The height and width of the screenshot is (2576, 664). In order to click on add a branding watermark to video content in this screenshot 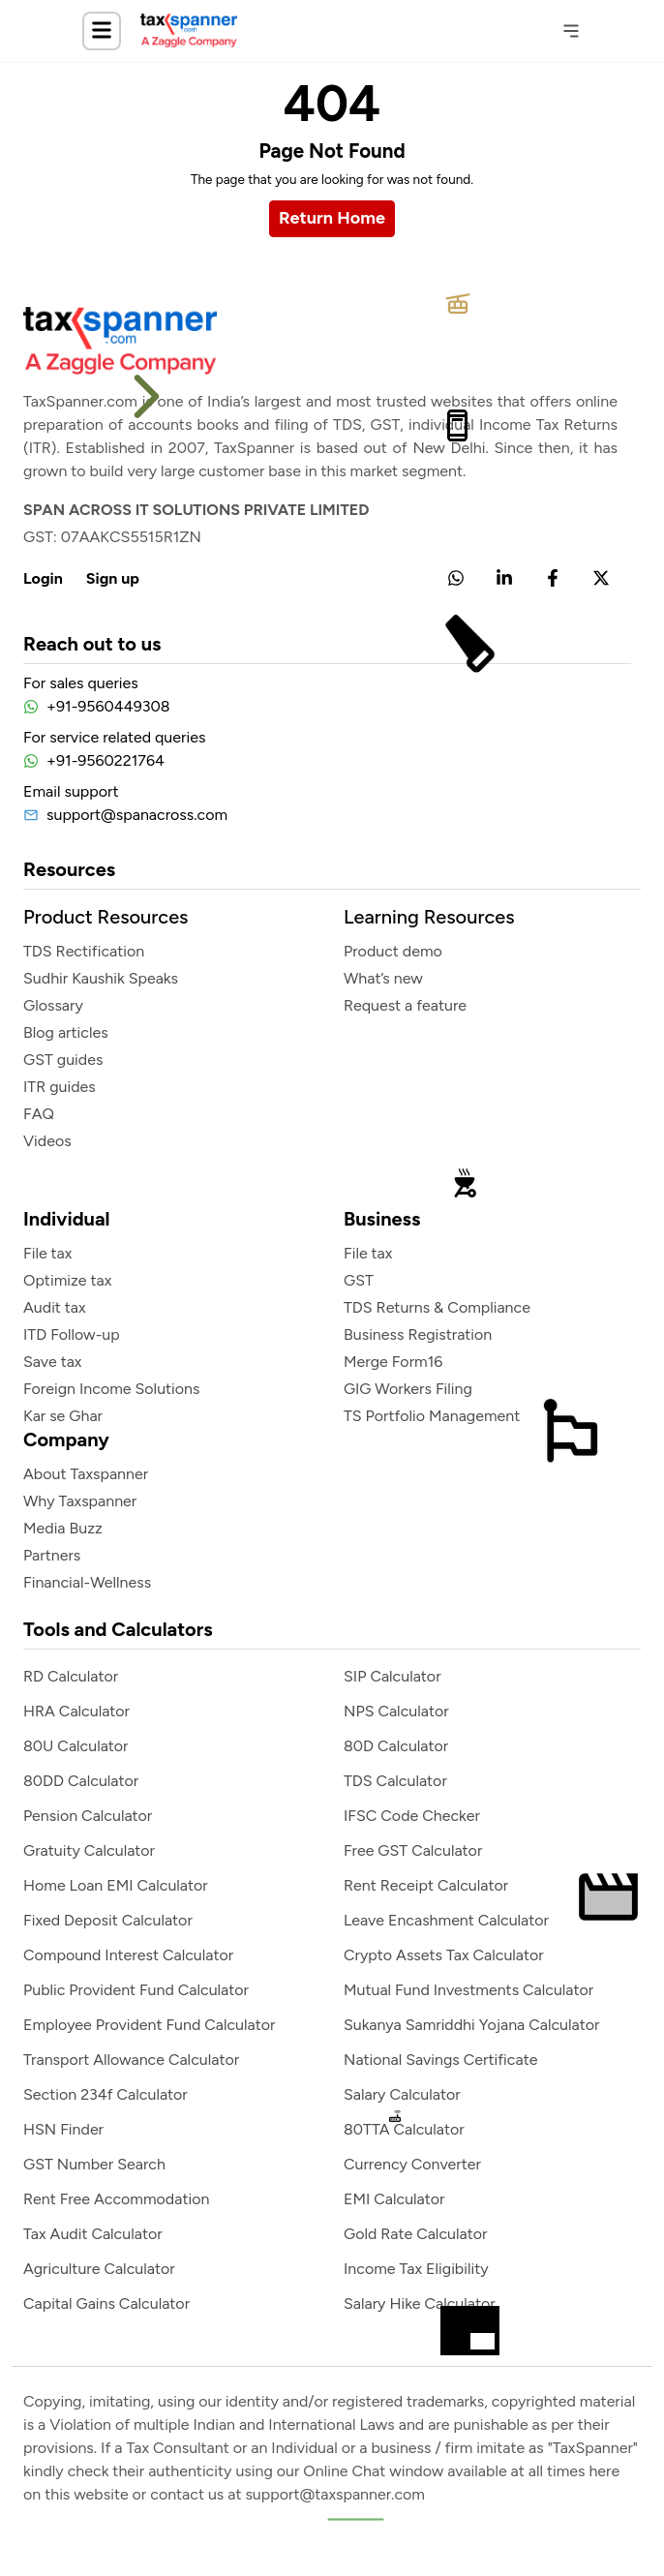, I will do `click(469, 2330)`.